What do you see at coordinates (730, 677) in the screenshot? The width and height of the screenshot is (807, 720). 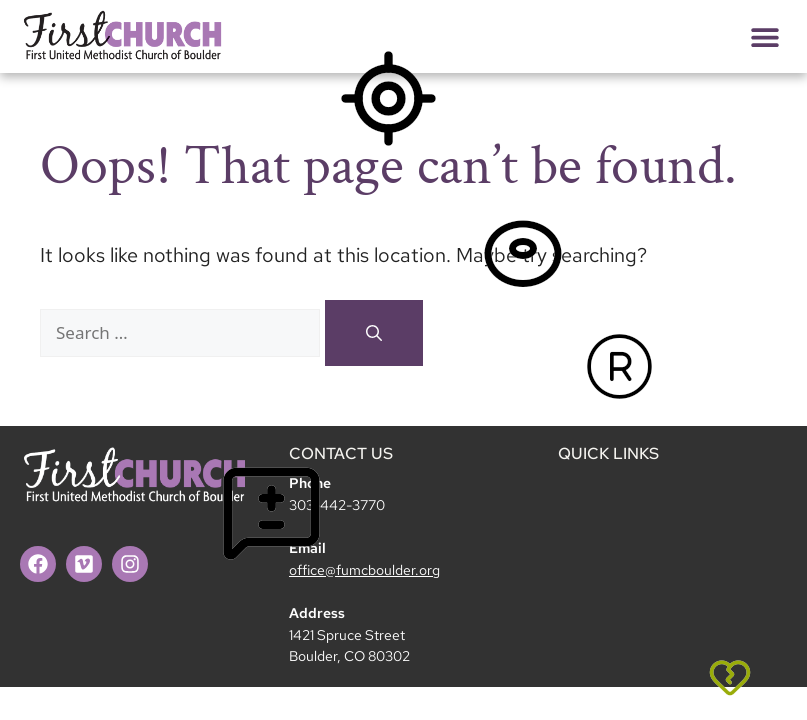 I see `unlike or remove from favorites` at bounding box center [730, 677].